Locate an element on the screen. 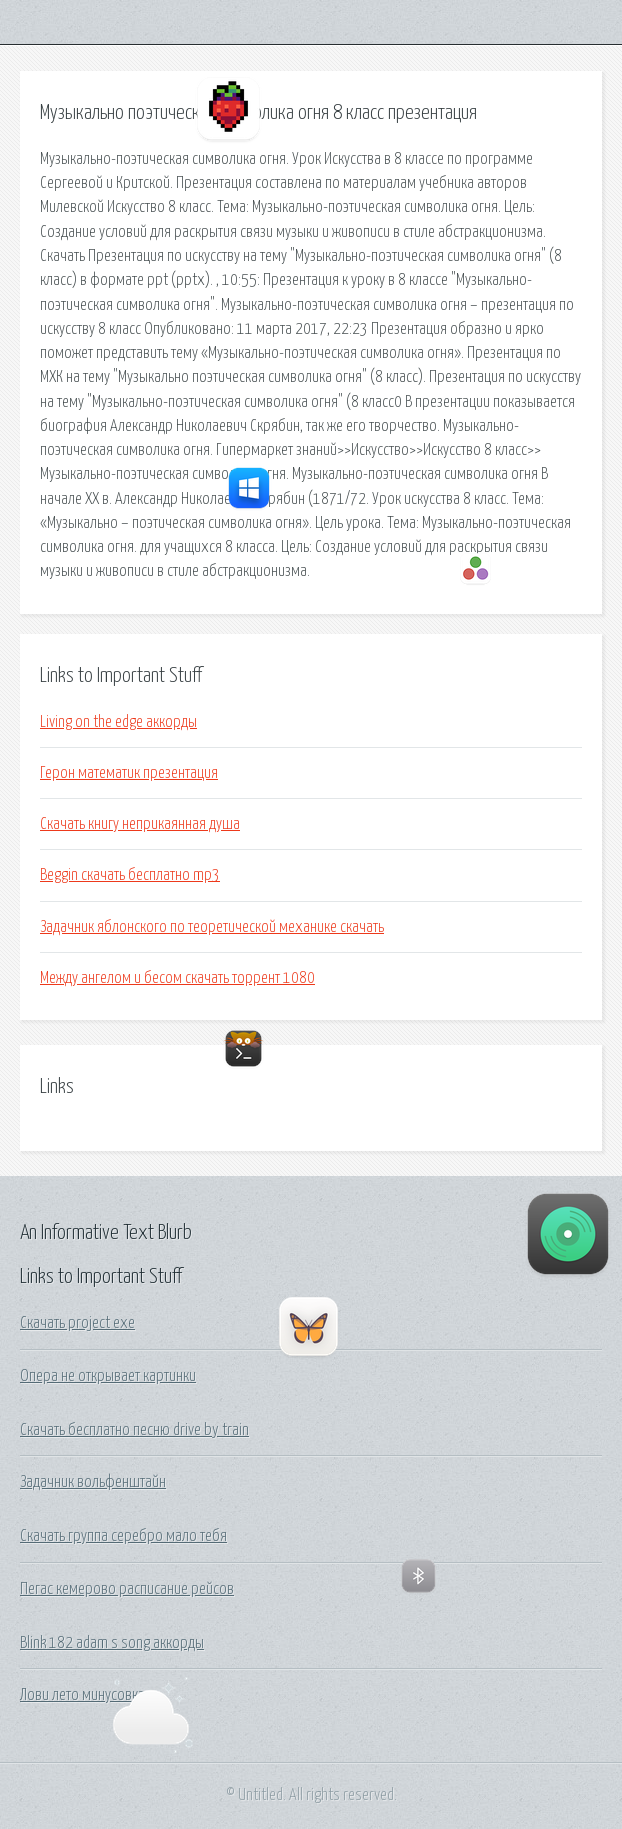  open the julia programming language app is located at coordinates (475, 568).